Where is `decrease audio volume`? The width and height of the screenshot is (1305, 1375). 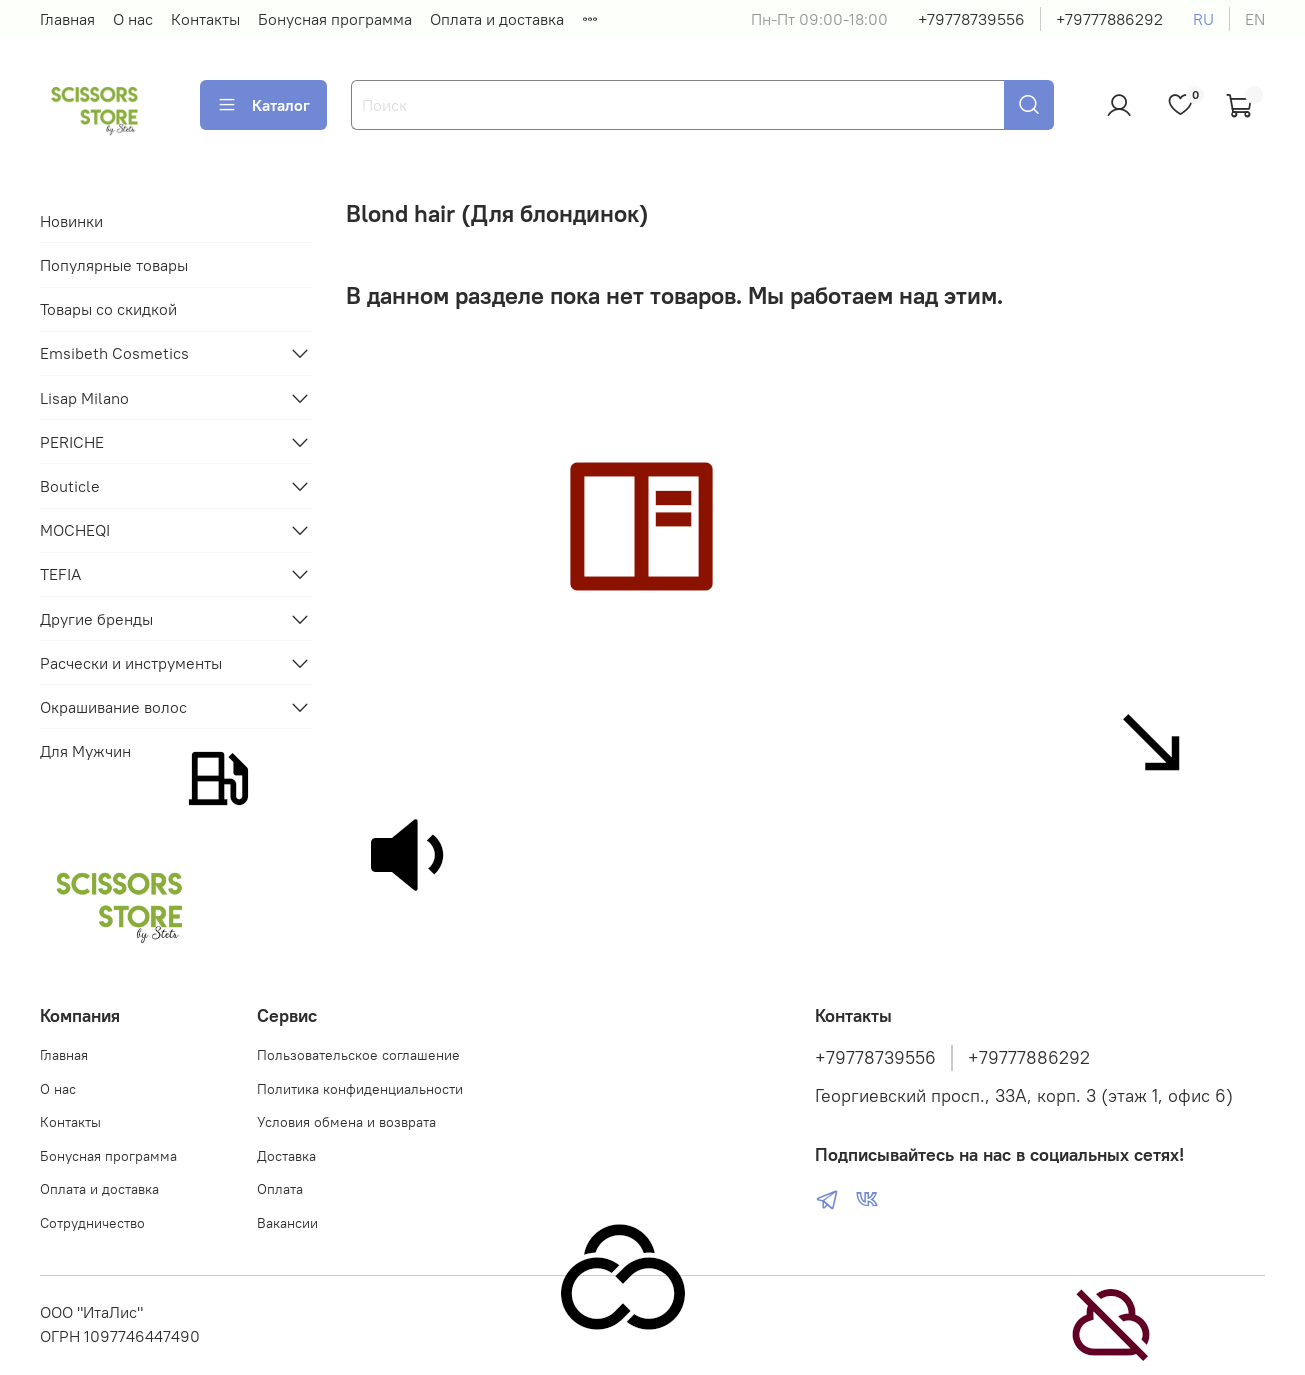
decrease audio volume is located at coordinates (405, 855).